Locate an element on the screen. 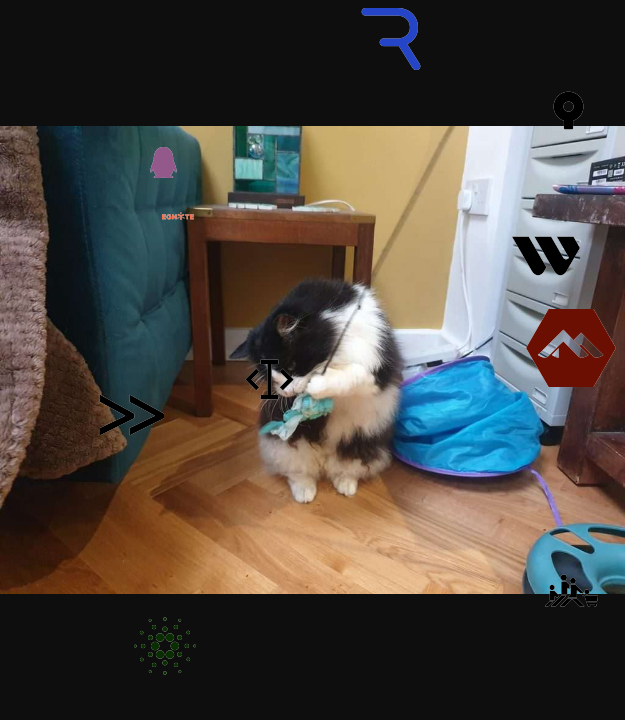 Image resolution: width=625 pixels, height=720 pixels. open the Chedraui shopping app is located at coordinates (571, 590).